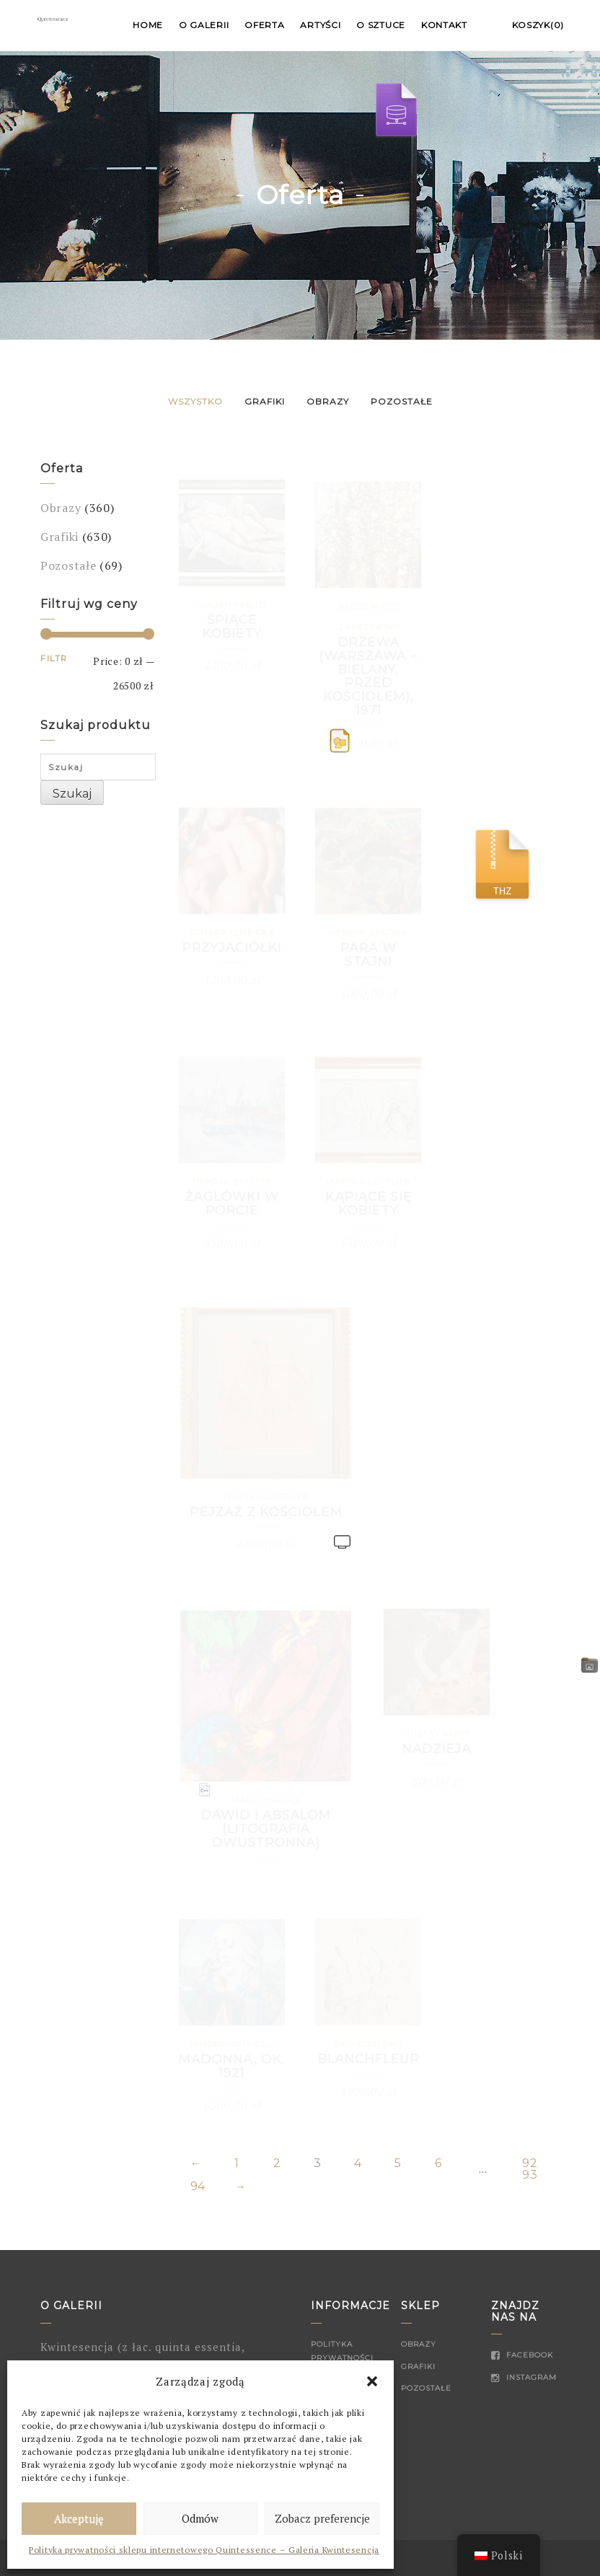 Image resolution: width=600 pixels, height=2576 pixels. I want to click on libreoffice draw template file, so click(340, 741).